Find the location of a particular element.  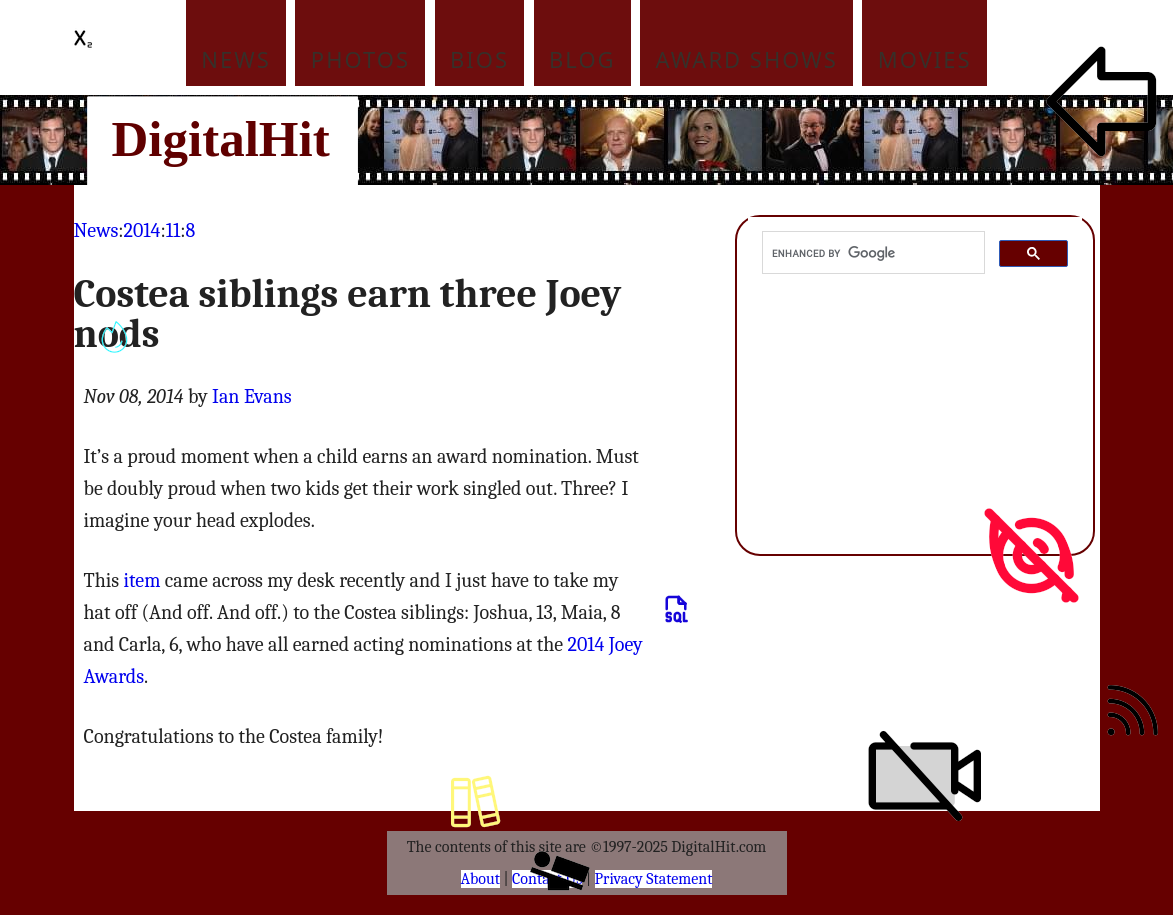

turn off camera or disable video is located at coordinates (921, 776).